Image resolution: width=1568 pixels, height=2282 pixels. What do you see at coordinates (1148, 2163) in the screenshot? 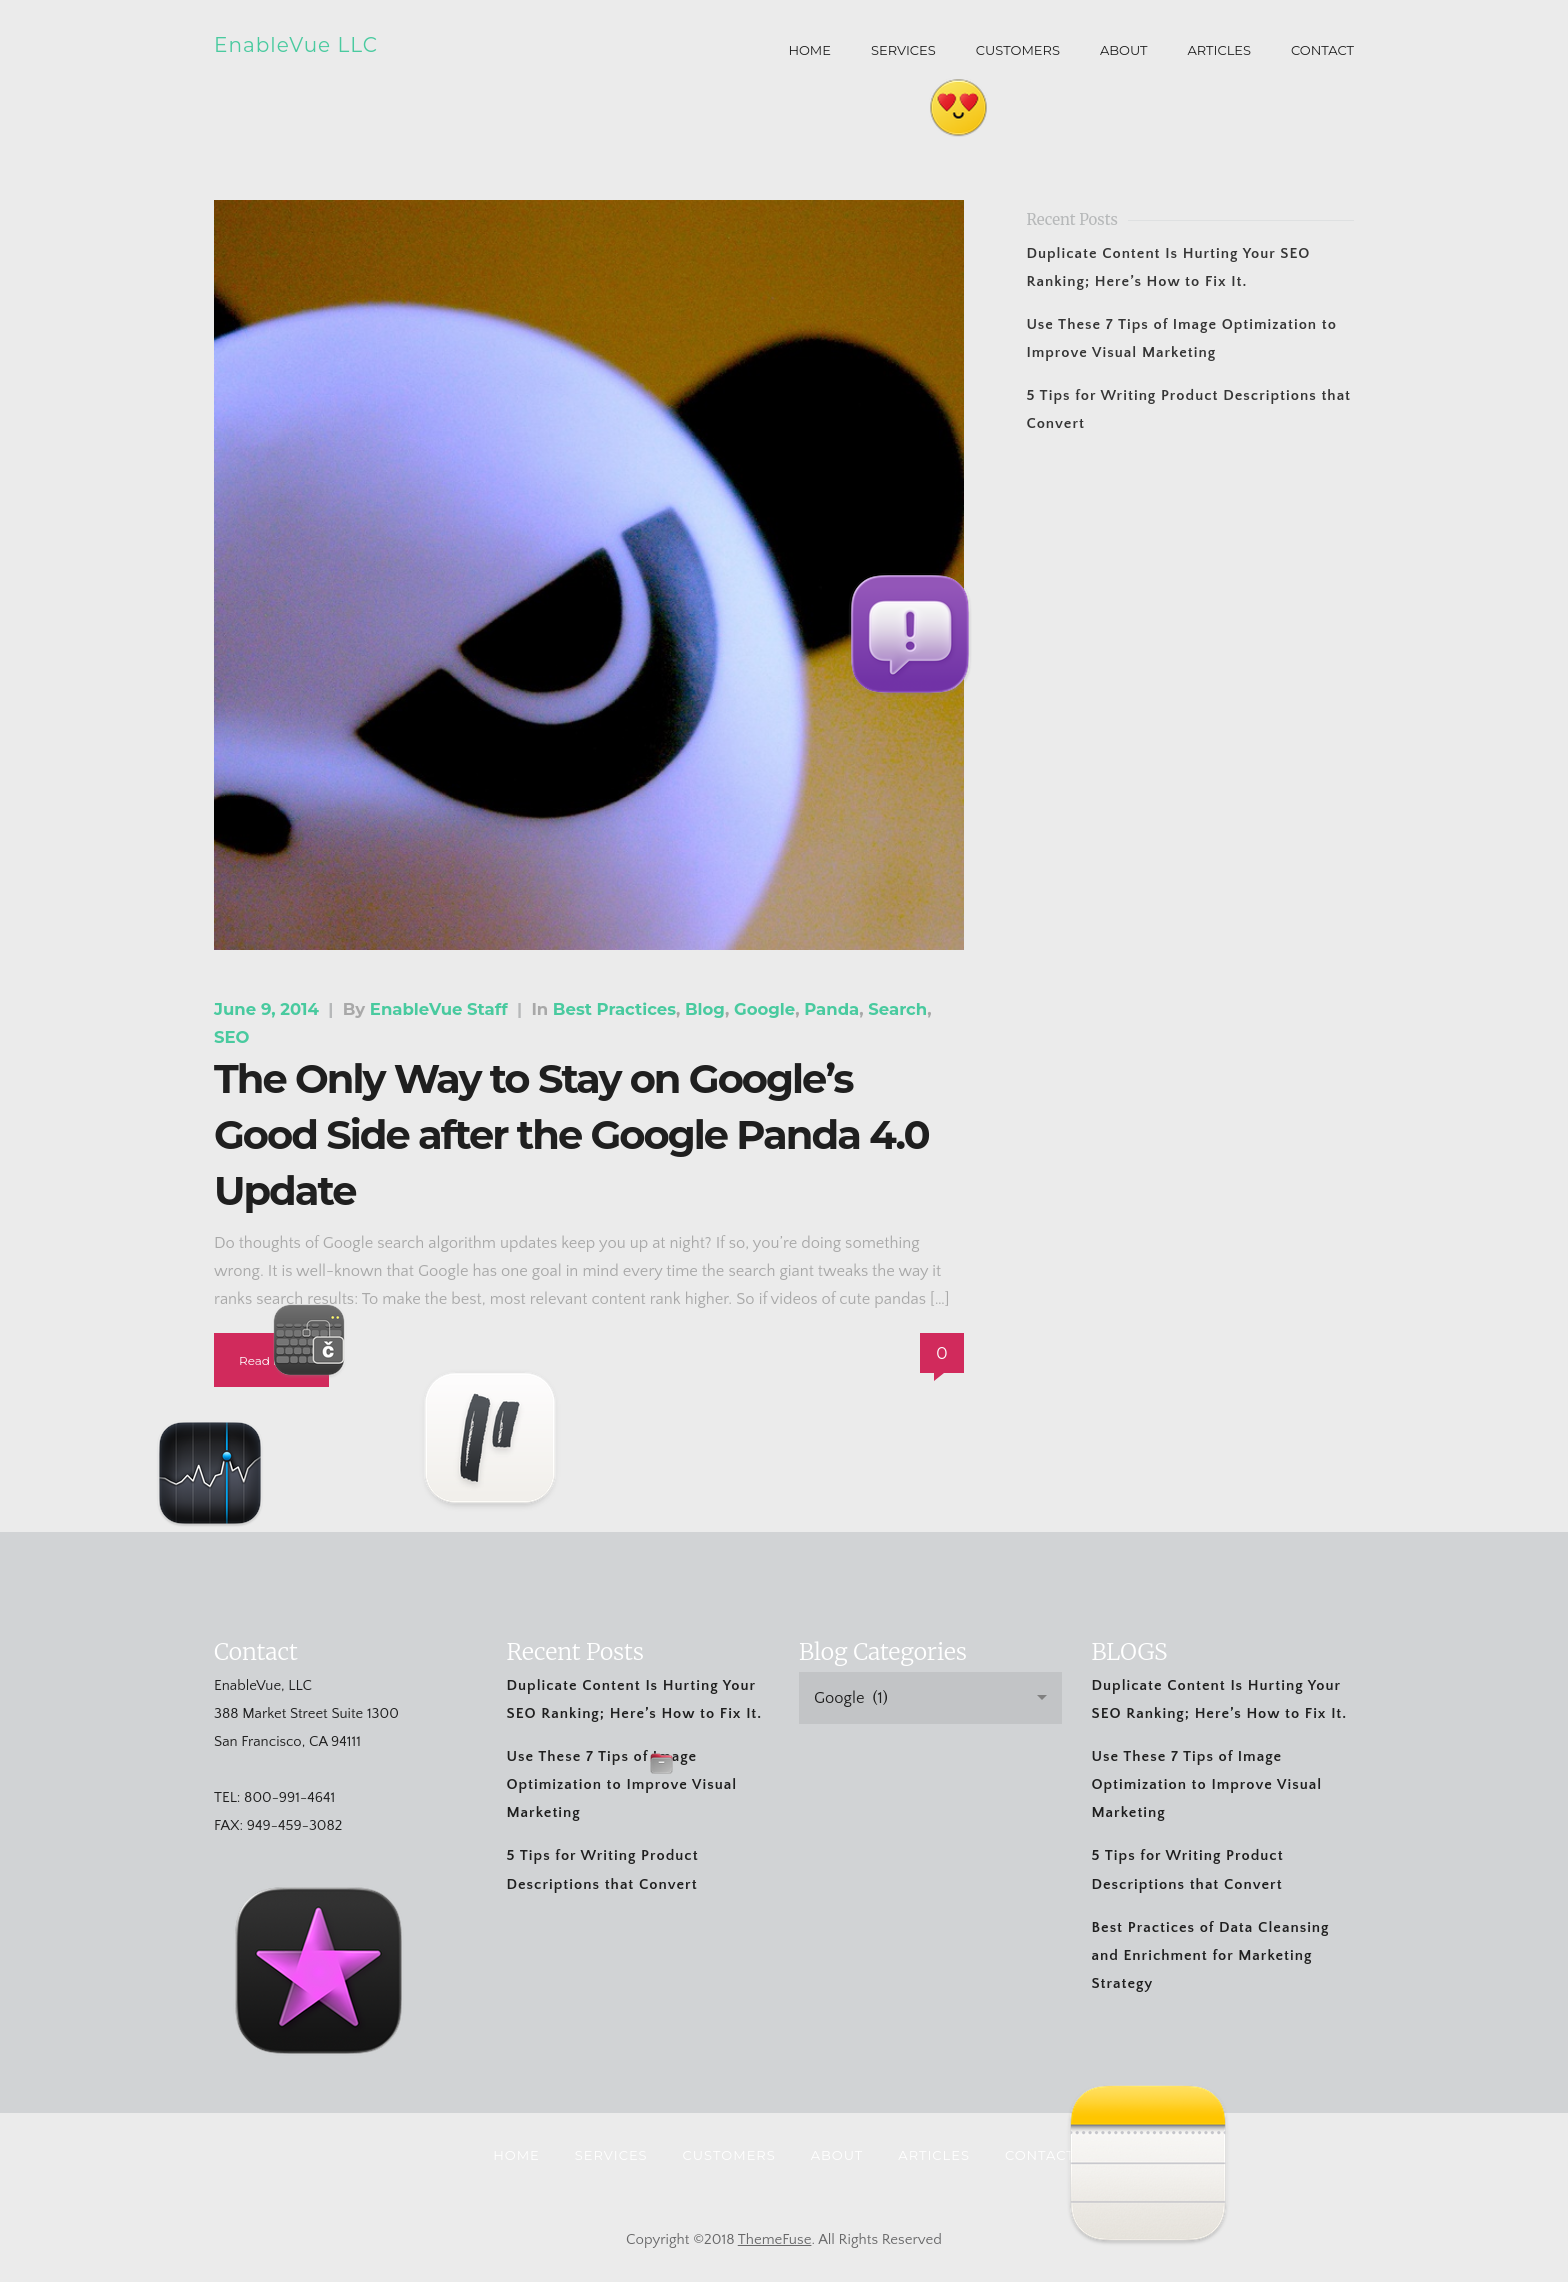
I see `open the Notes app` at bounding box center [1148, 2163].